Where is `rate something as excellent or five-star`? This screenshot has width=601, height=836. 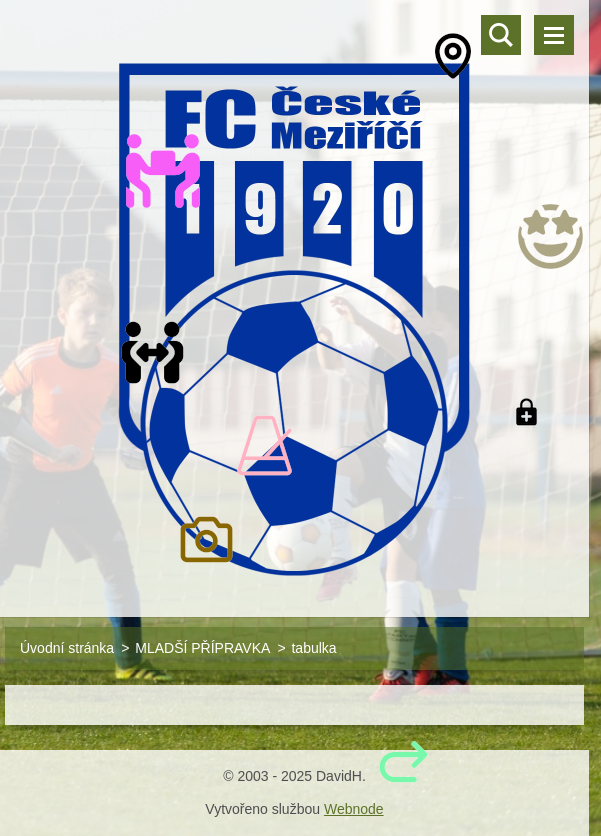 rate something as excellent or five-star is located at coordinates (550, 236).